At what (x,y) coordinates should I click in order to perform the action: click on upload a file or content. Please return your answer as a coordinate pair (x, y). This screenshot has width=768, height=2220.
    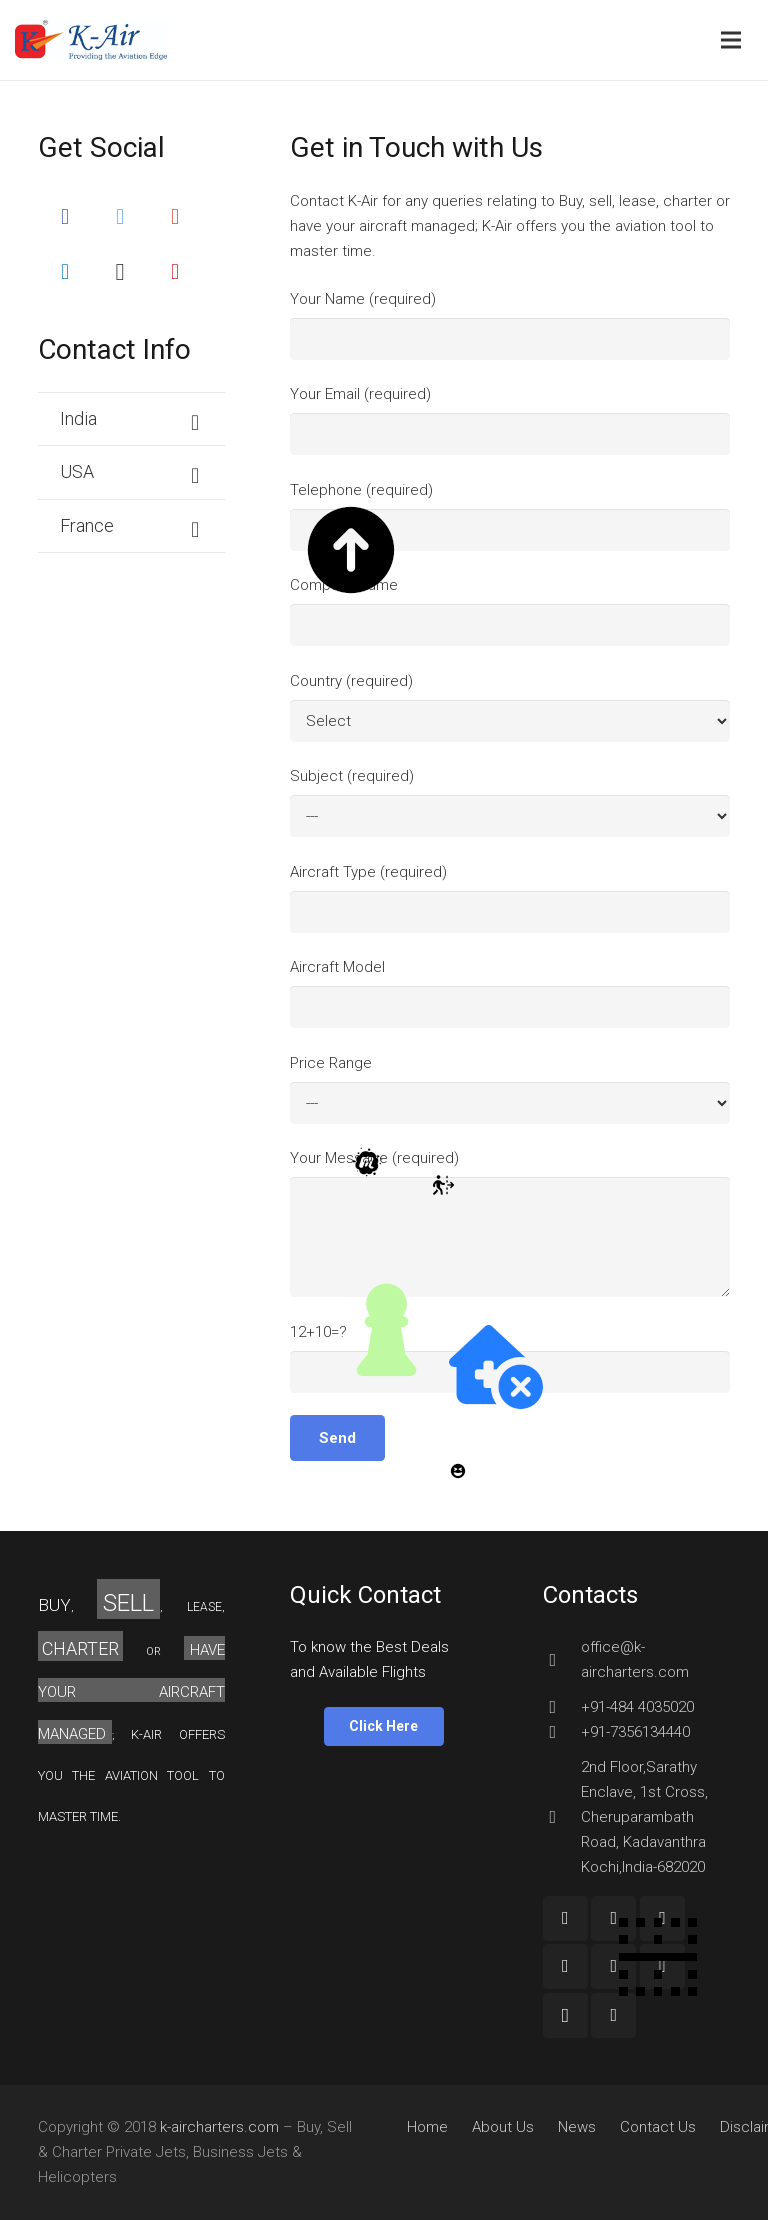
    Looking at the image, I should click on (351, 550).